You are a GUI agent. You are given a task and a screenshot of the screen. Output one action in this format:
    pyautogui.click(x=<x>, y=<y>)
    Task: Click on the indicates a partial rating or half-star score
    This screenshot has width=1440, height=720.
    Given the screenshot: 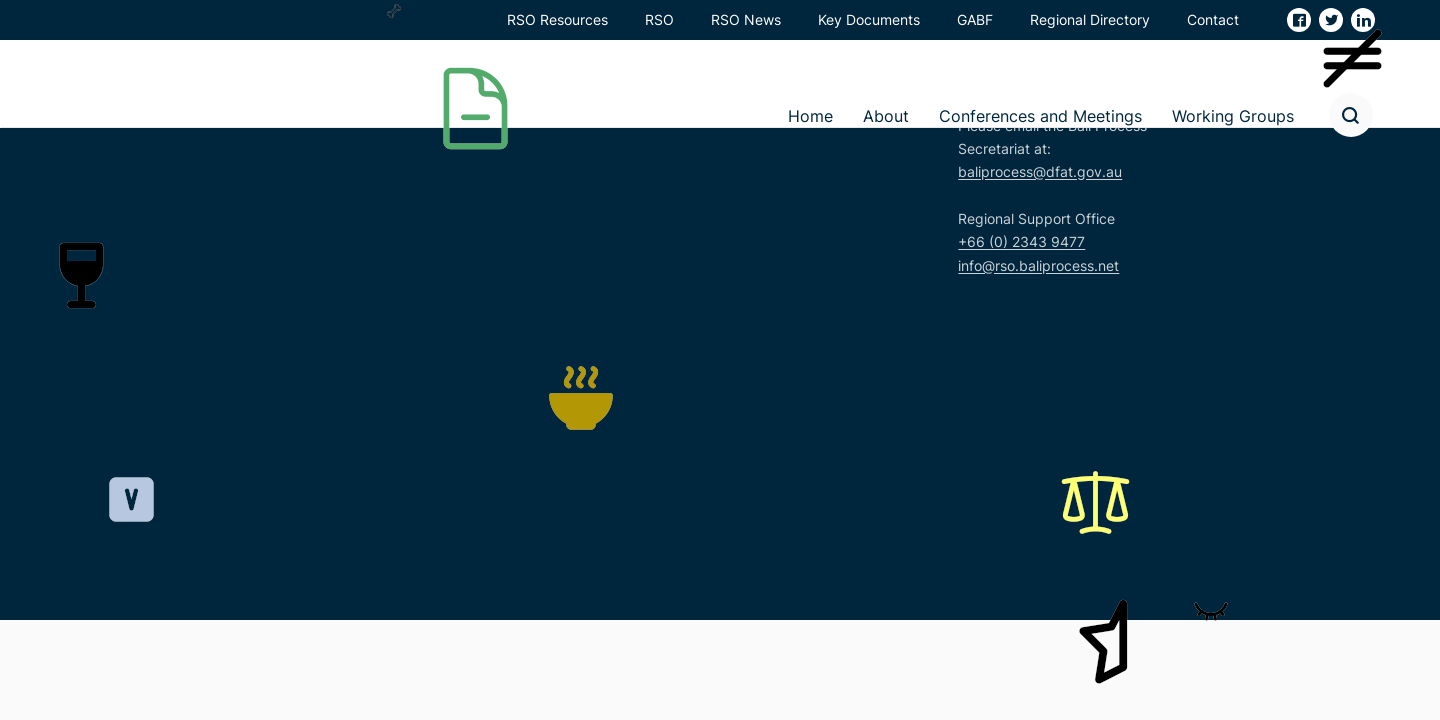 What is the action you would take?
    pyautogui.click(x=1124, y=644)
    